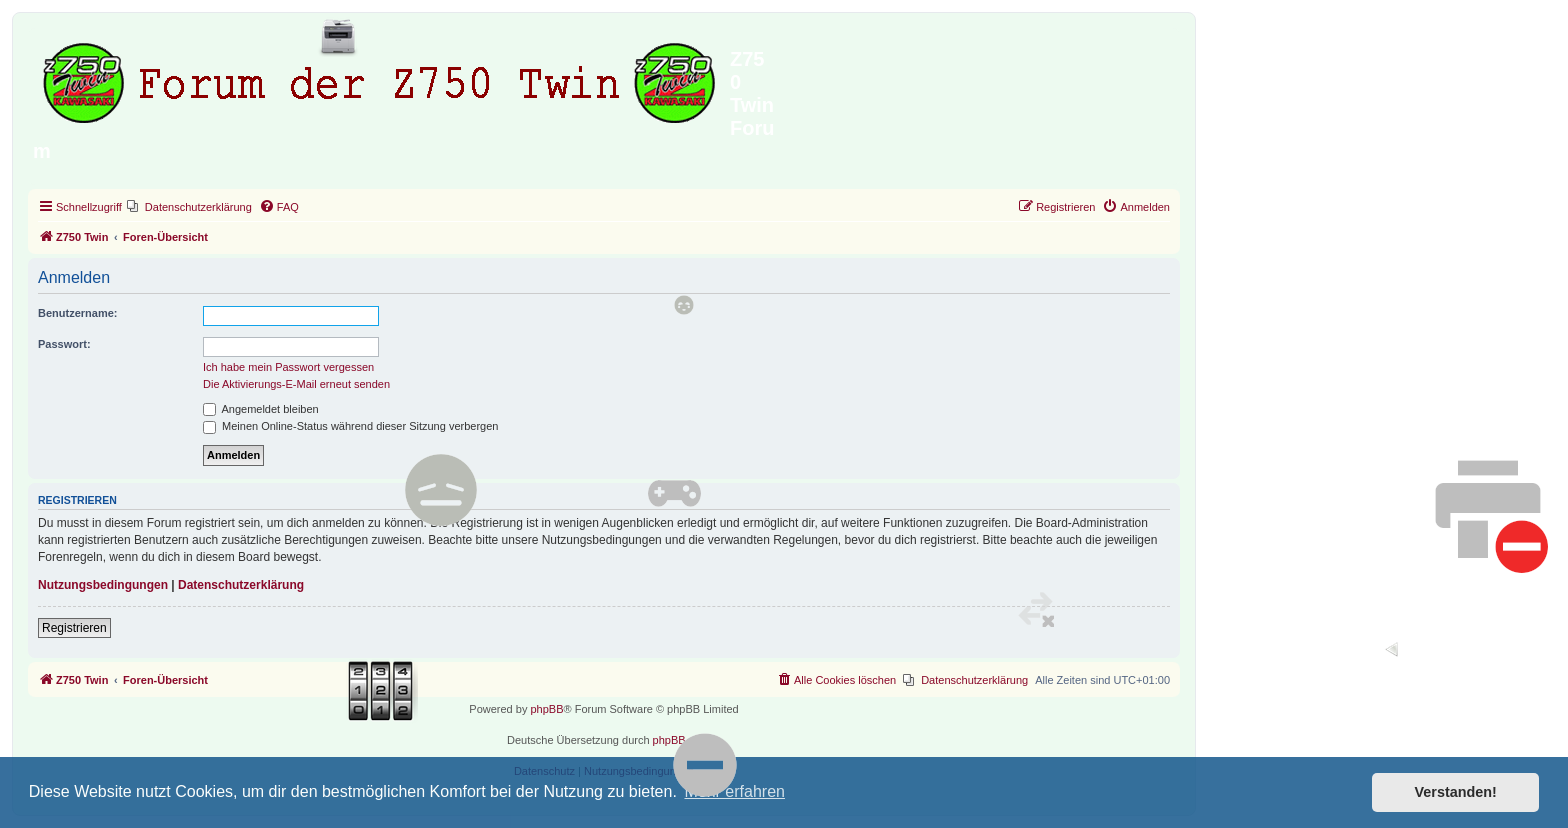 This screenshot has width=1568, height=828. I want to click on start media playback (right-to-left interface), so click(1391, 649).